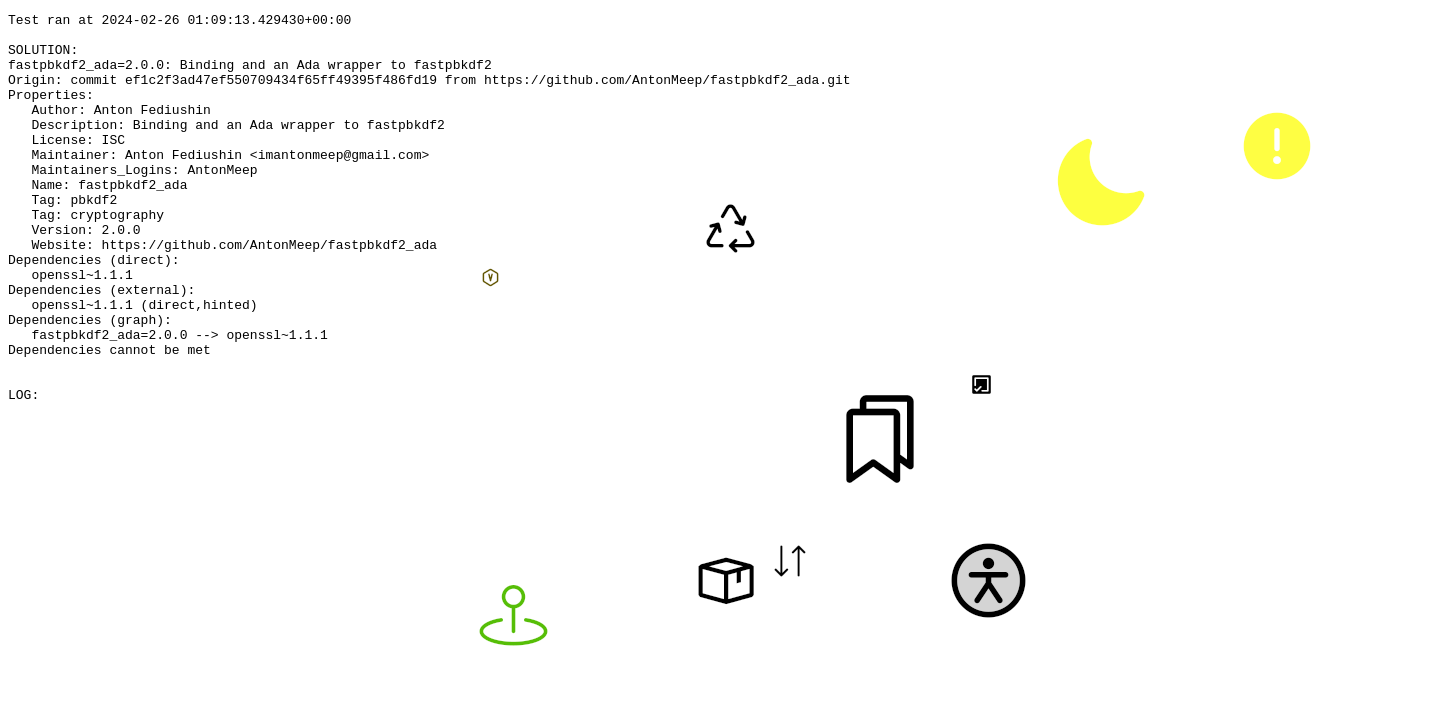  What do you see at coordinates (730, 228) in the screenshot?
I see `recycle or move item to trash` at bounding box center [730, 228].